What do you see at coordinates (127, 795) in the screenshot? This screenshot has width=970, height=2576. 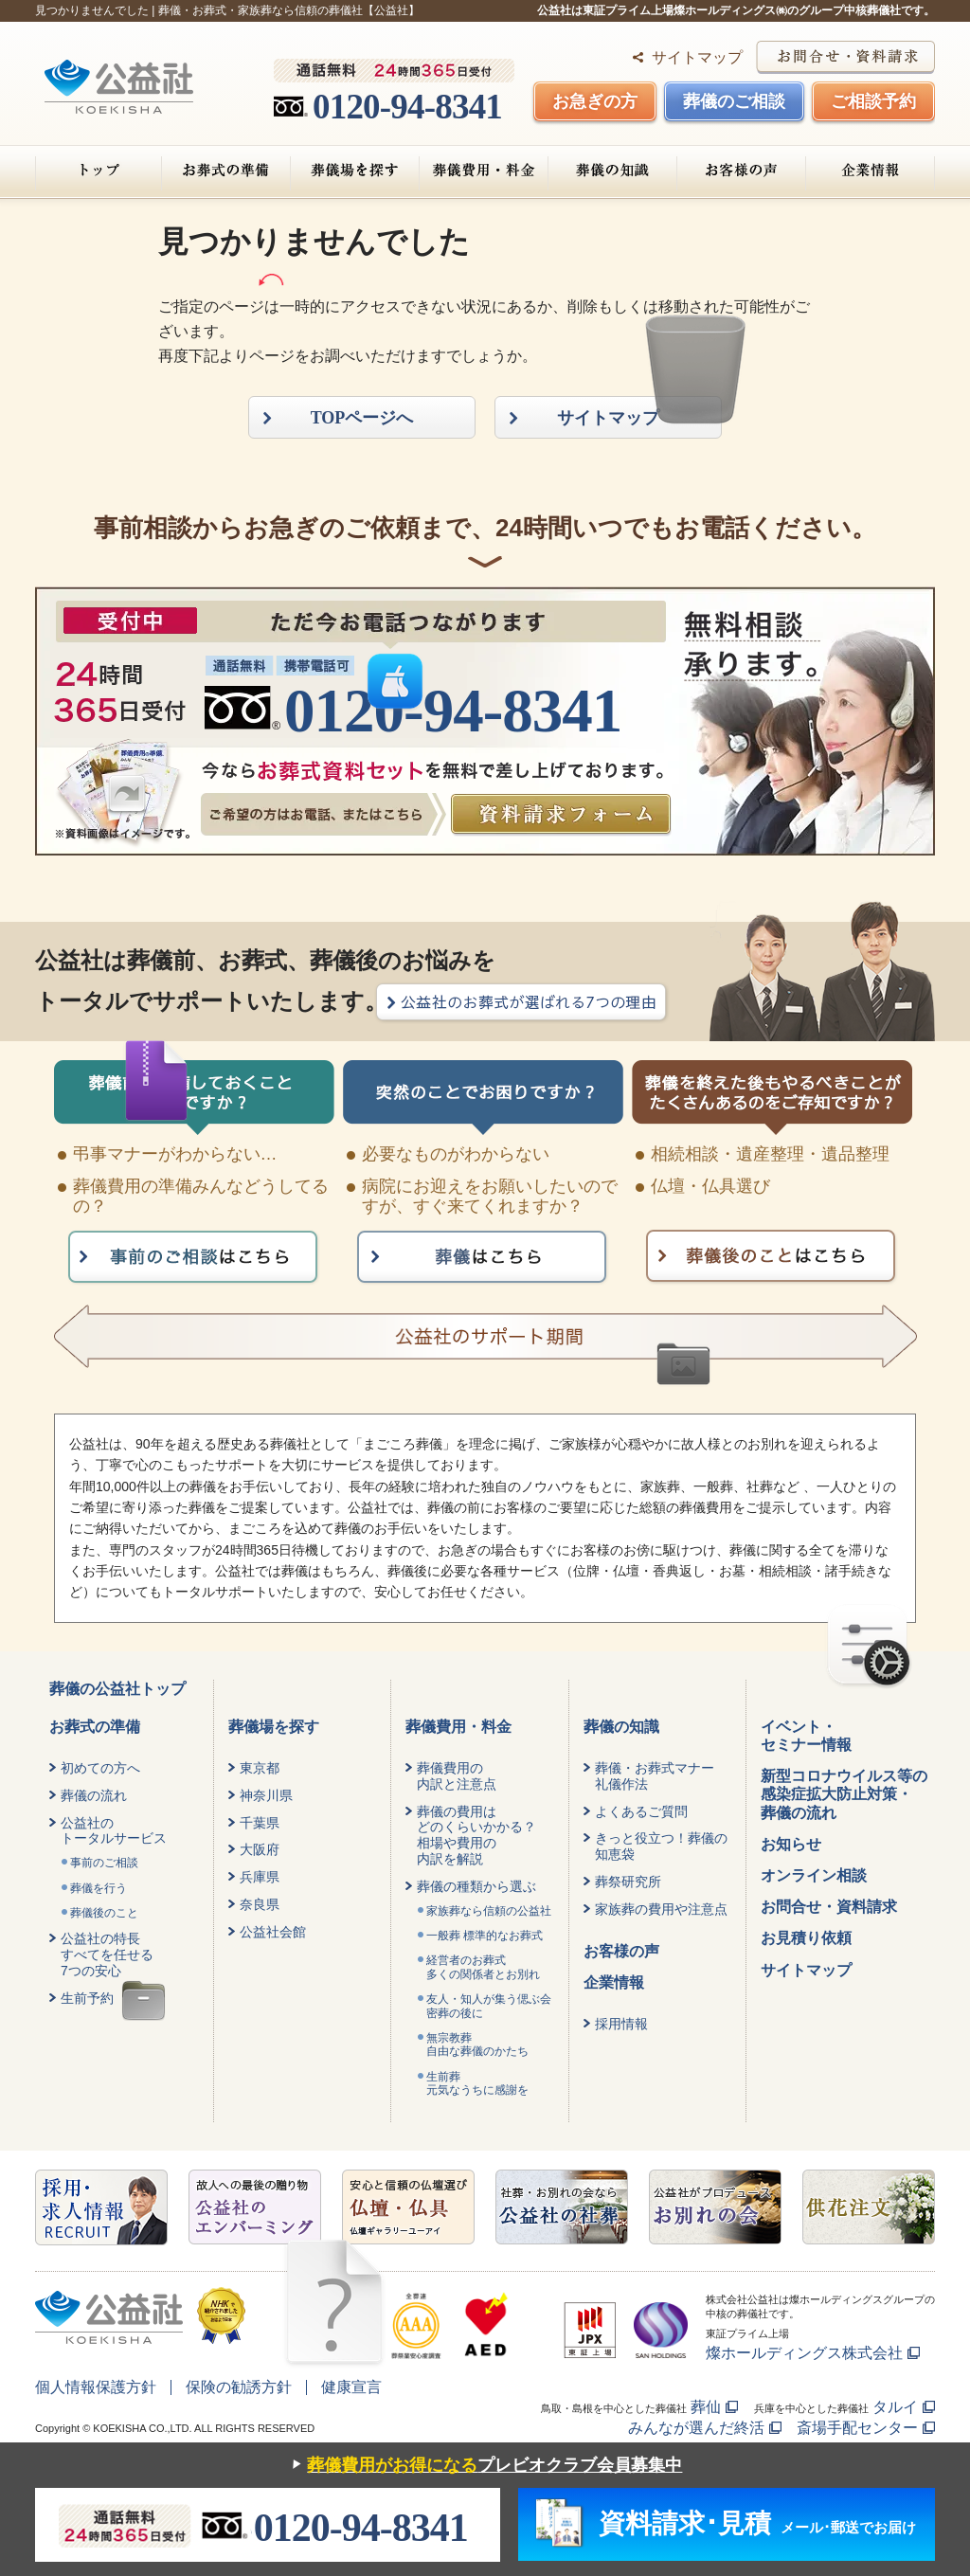 I see `indicates a symbolic link or shortcut to another file` at bounding box center [127, 795].